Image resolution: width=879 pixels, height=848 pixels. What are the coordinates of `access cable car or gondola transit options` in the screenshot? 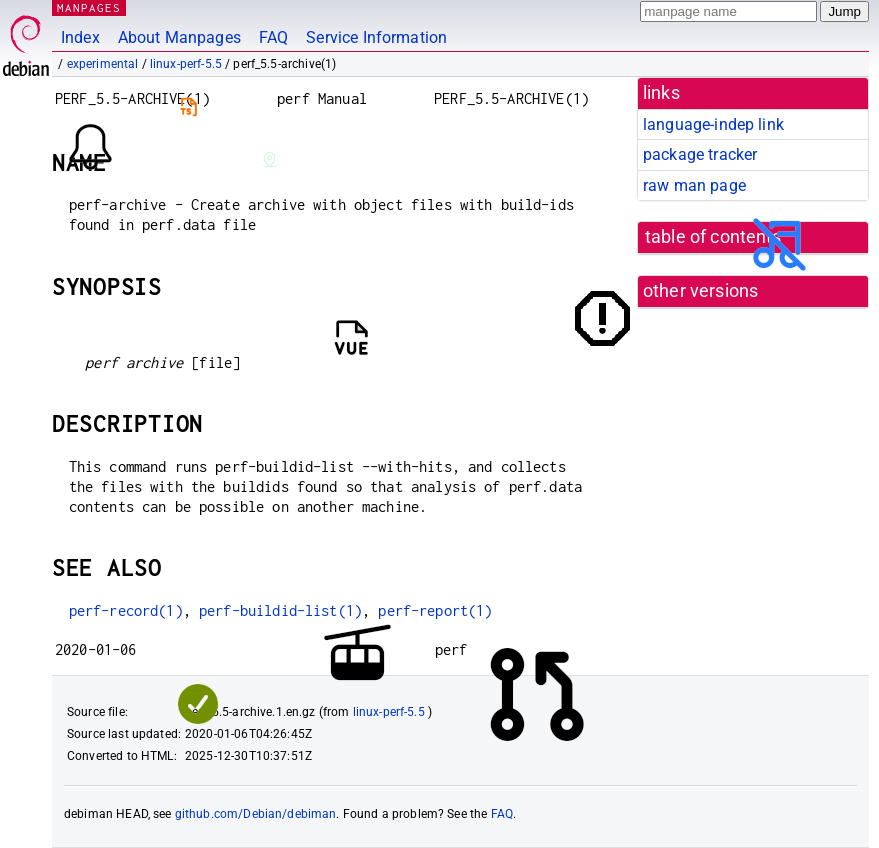 It's located at (357, 653).